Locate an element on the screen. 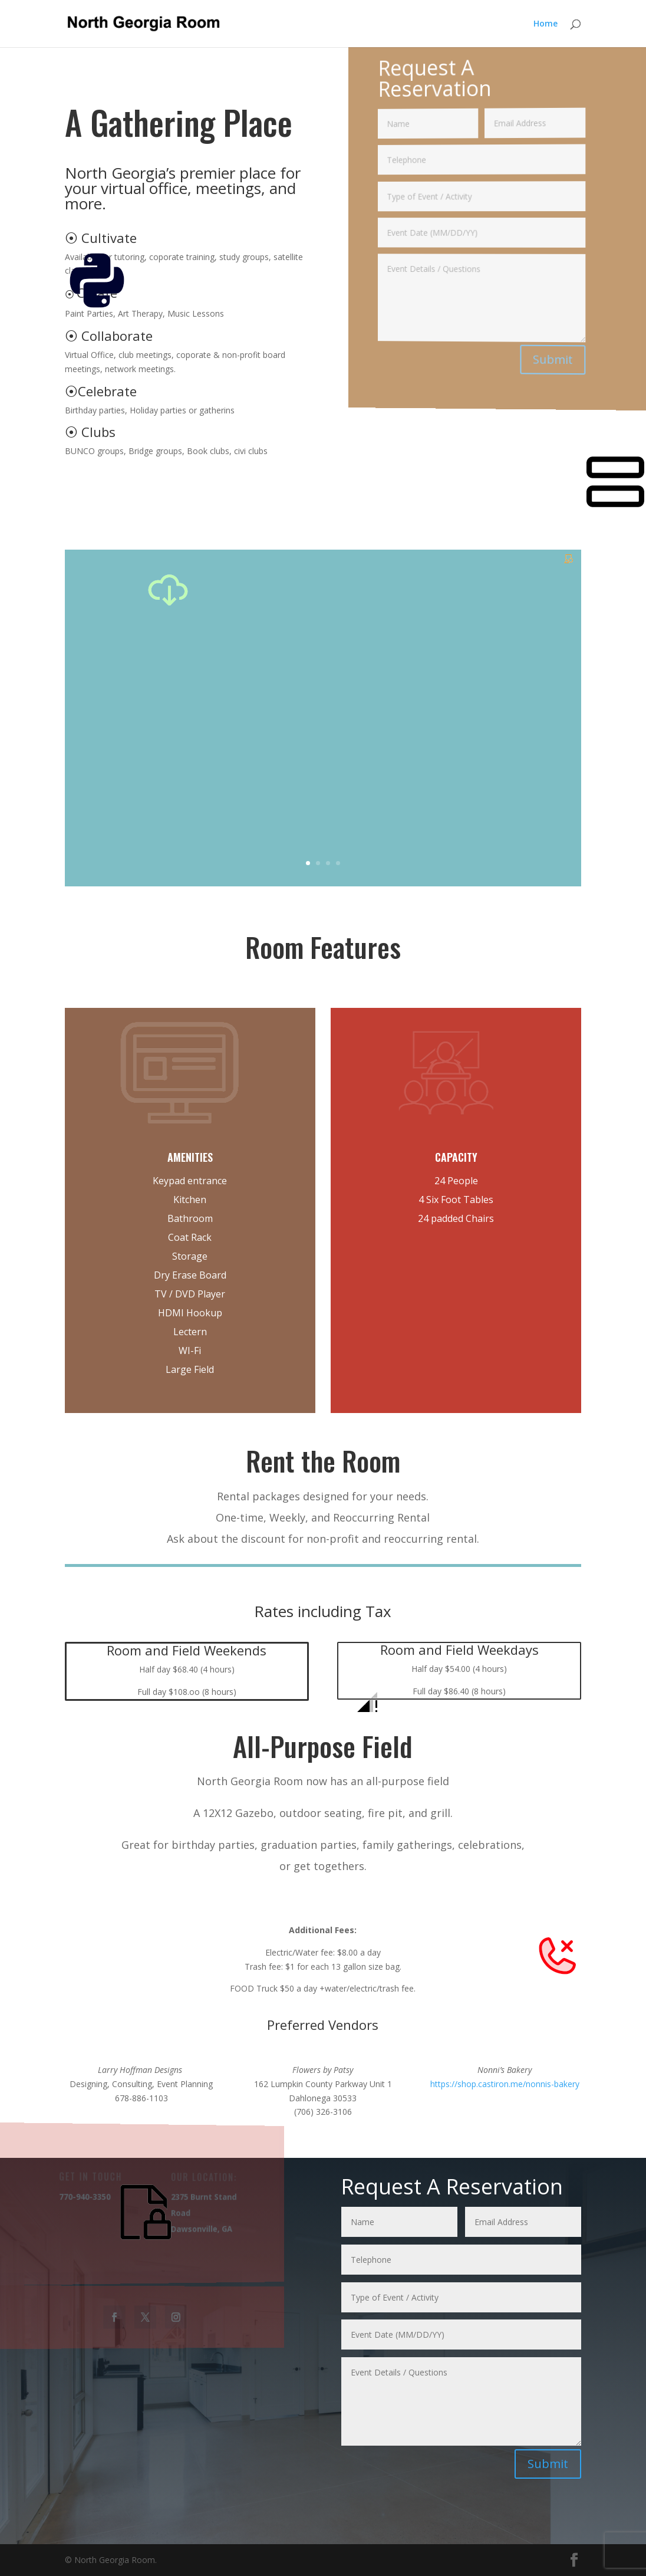 The width and height of the screenshot is (646, 2576). end or decline a phone call is located at coordinates (558, 1955).